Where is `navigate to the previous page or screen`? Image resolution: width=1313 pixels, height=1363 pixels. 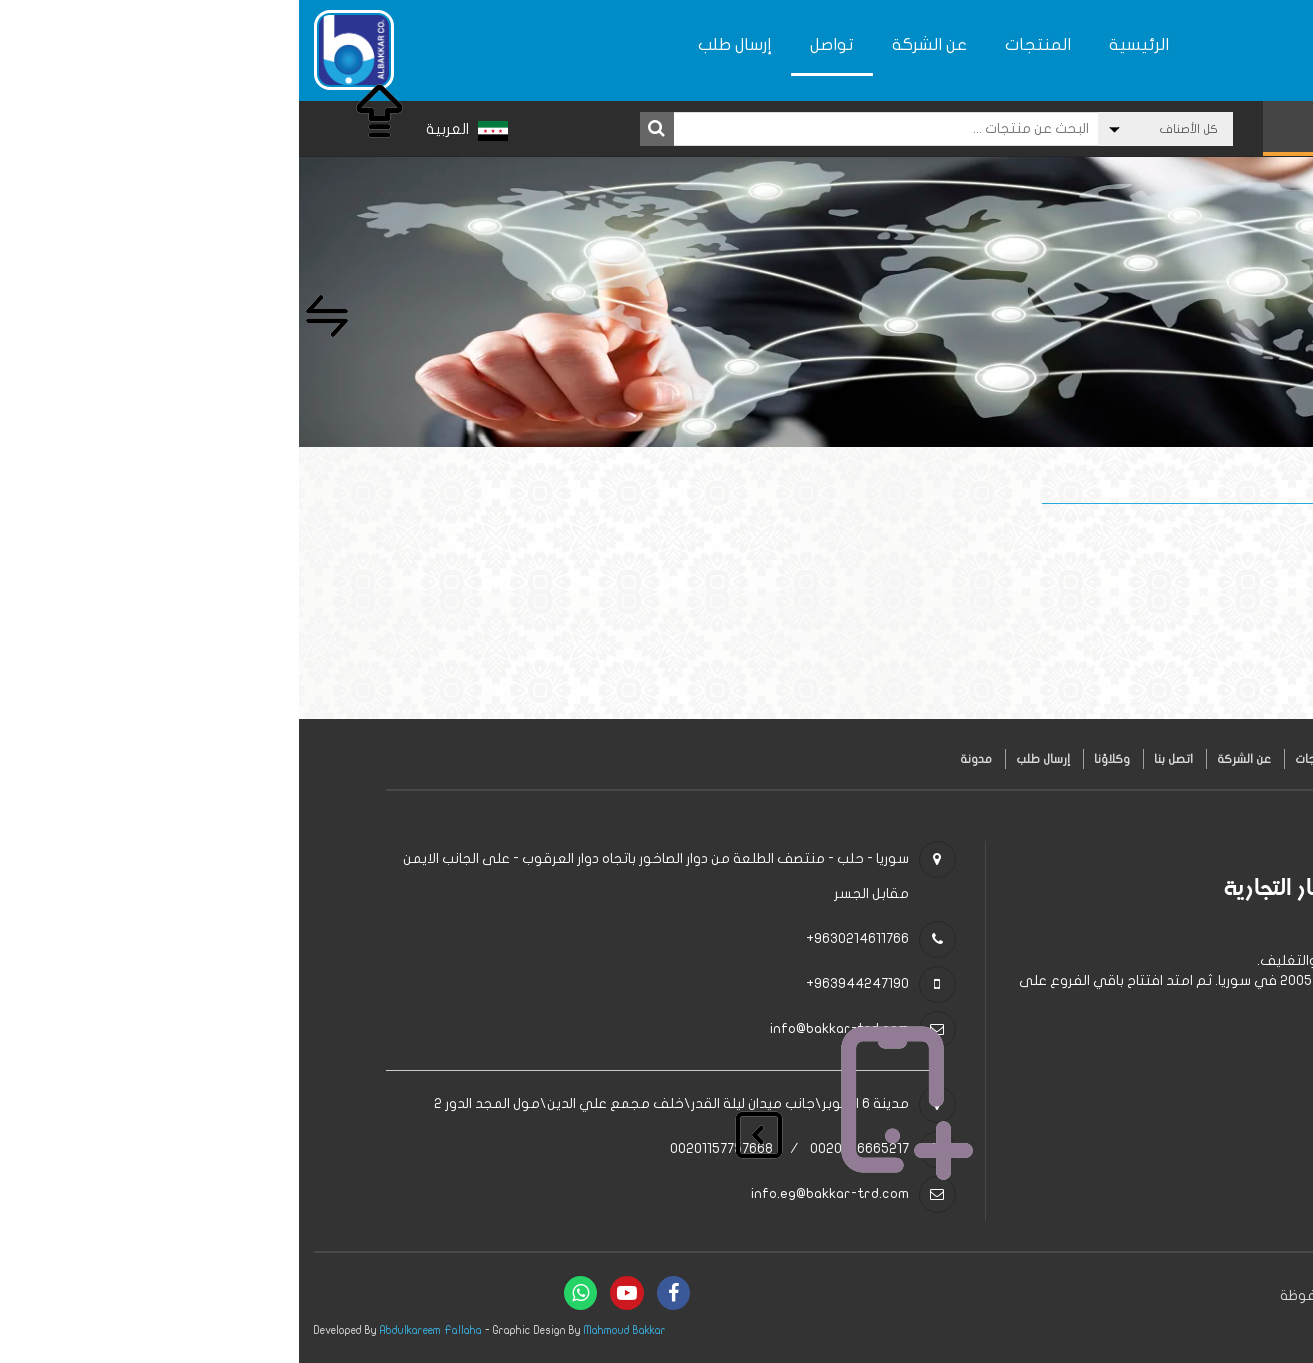
navigate to the previous page or screen is located at coordinates (759, 1135).